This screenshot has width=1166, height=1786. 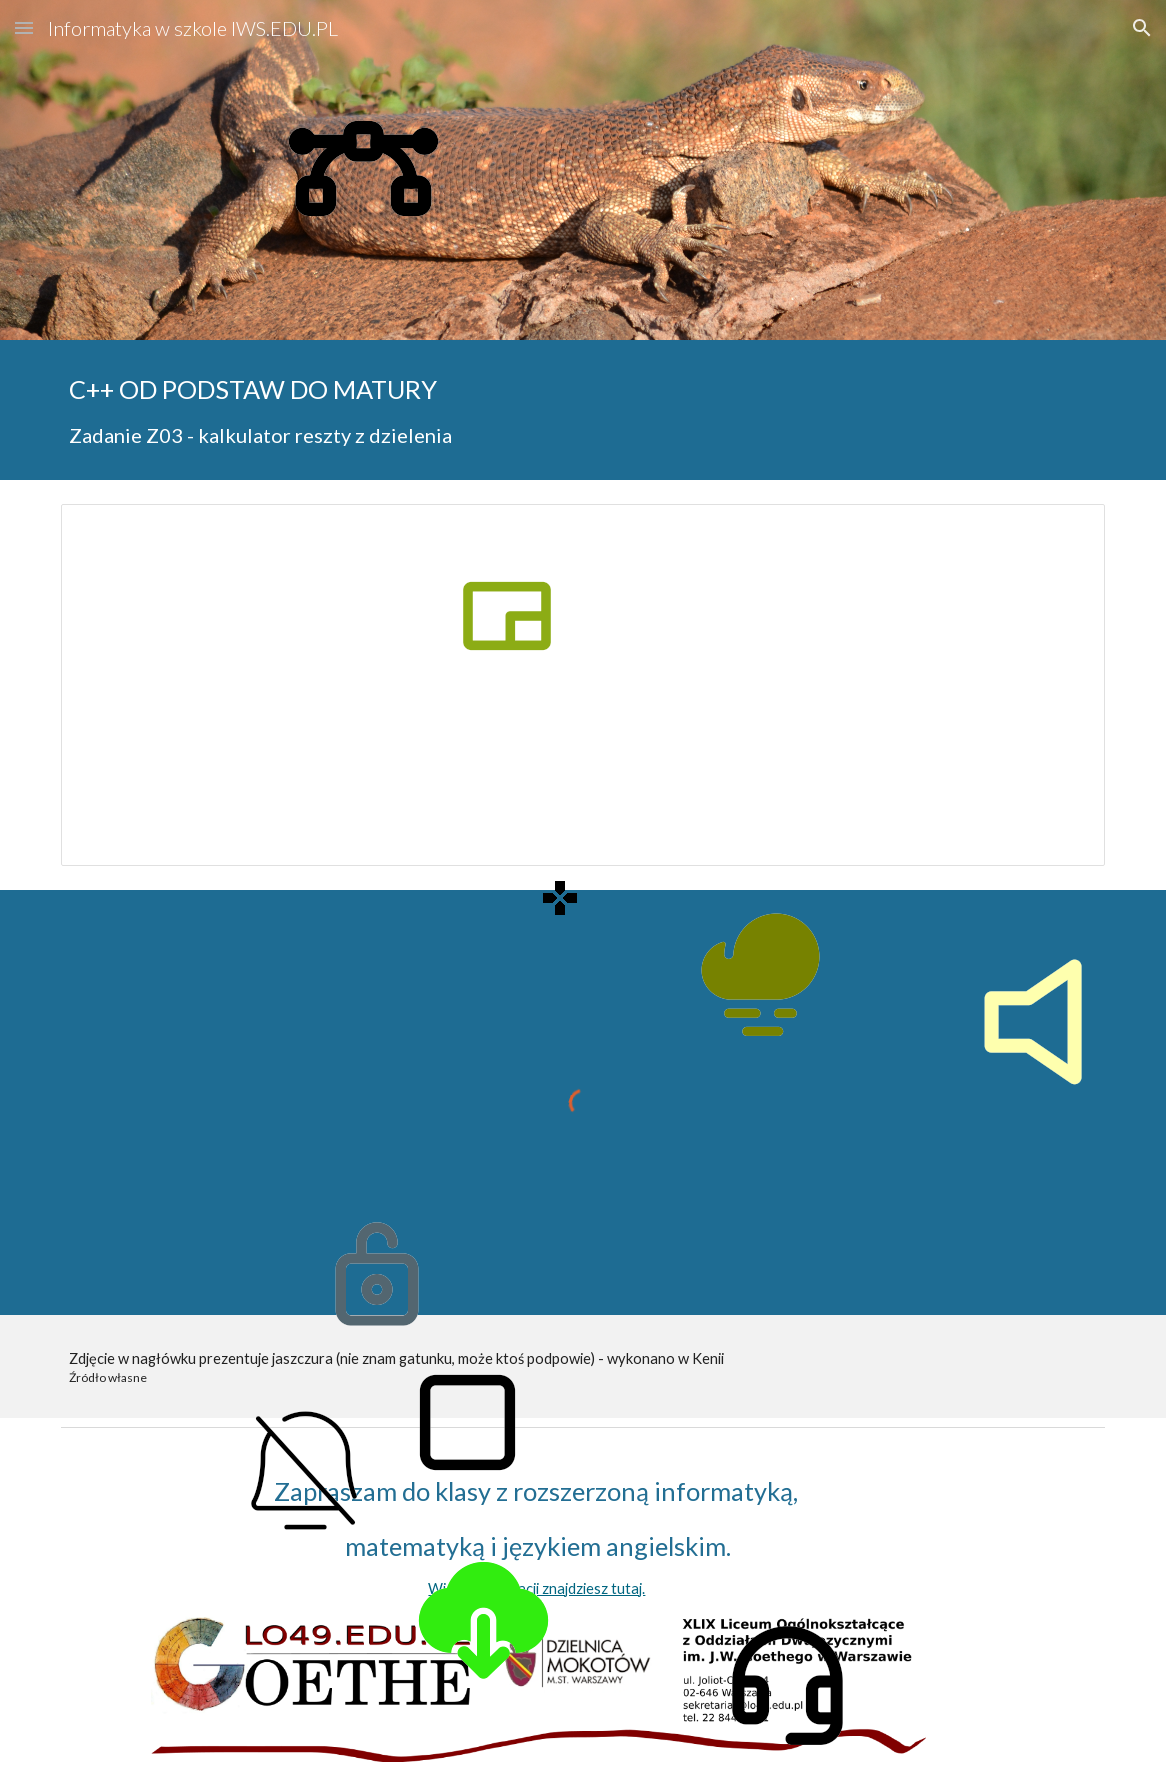 I want to click on download file from cloud storage, so click(x=483, y=1620).